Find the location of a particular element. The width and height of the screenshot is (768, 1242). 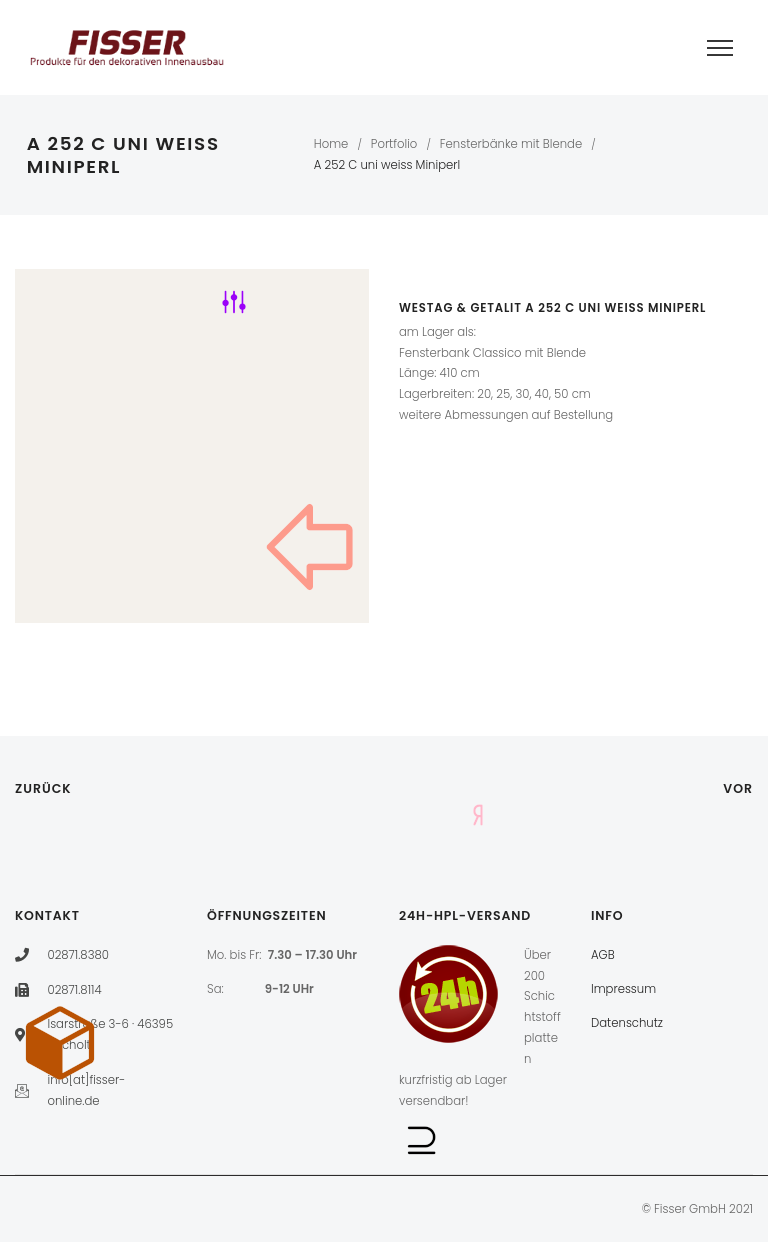

open yandex app or services is located at coordinates (478, 815).